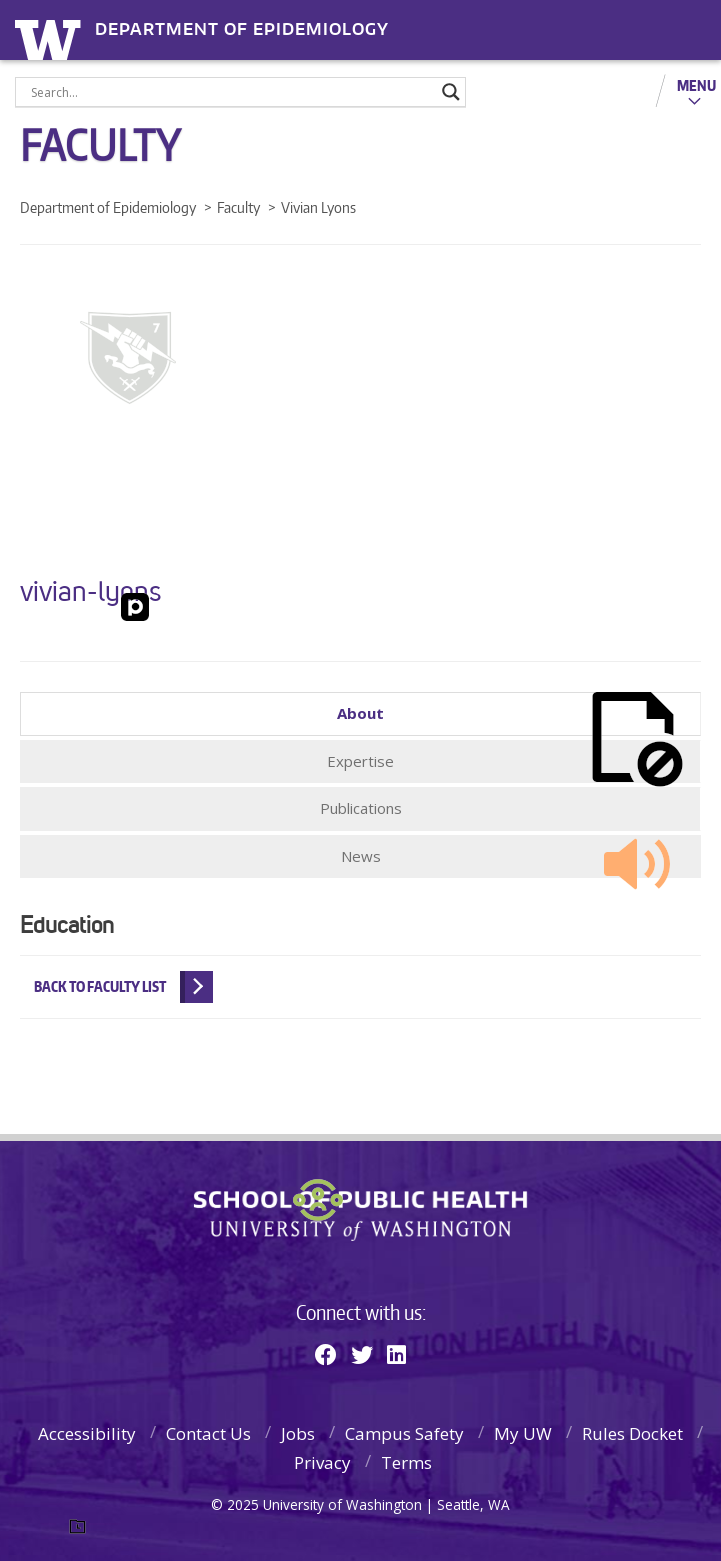 The image size is (721, 1561). Describe the element at coordinates (77, 1526) in the screenshot. I see `view folder history or previous versions` at that location.